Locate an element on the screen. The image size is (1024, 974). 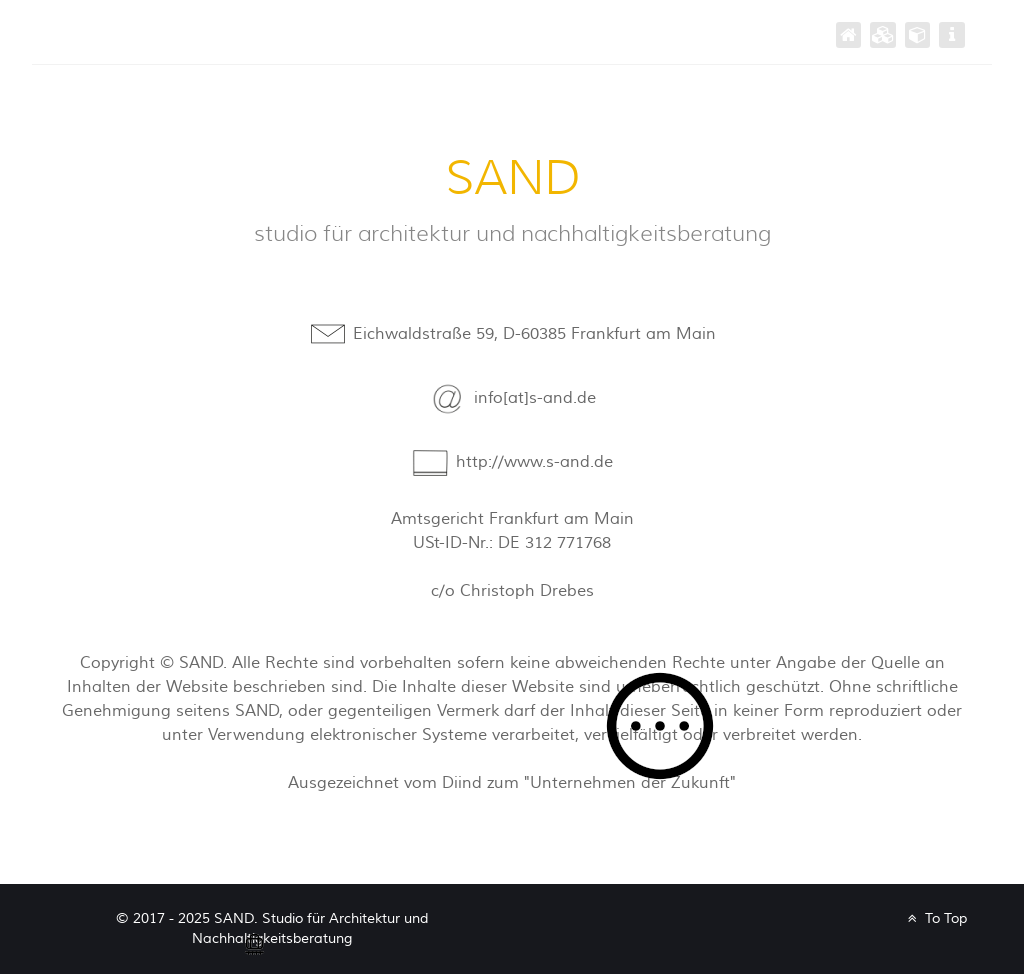
view more options is located at coordinates (660, 726).